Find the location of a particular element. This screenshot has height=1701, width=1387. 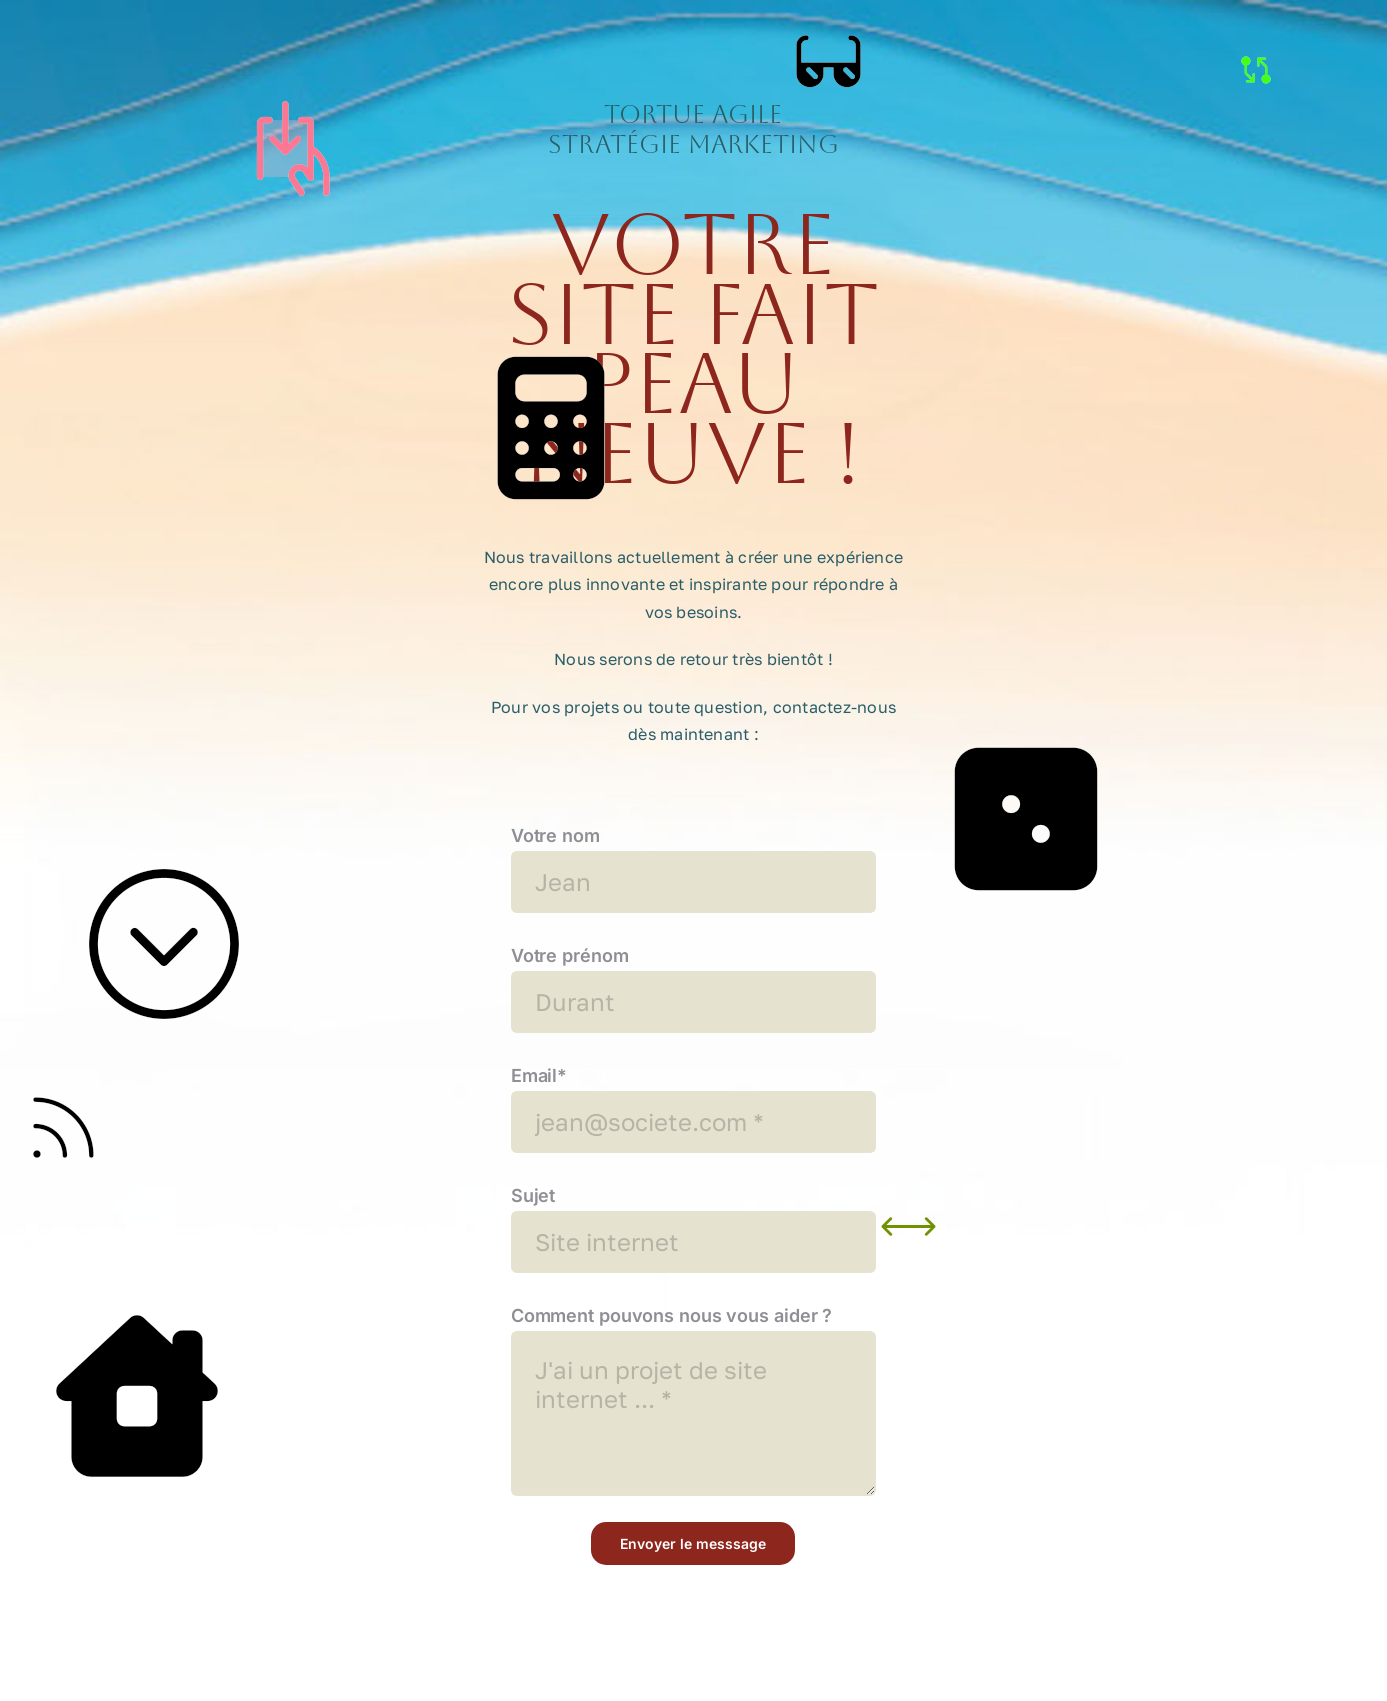

open the calculator app is located at coordinates (551, 428).